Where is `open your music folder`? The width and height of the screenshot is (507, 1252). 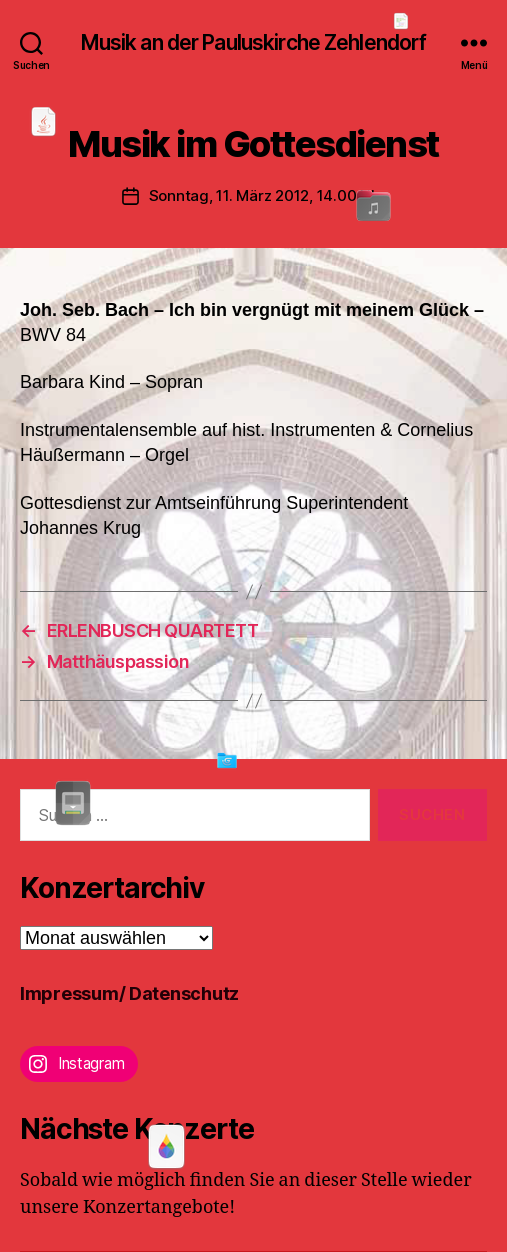 open your music folder is located at coordinates (373, 205).